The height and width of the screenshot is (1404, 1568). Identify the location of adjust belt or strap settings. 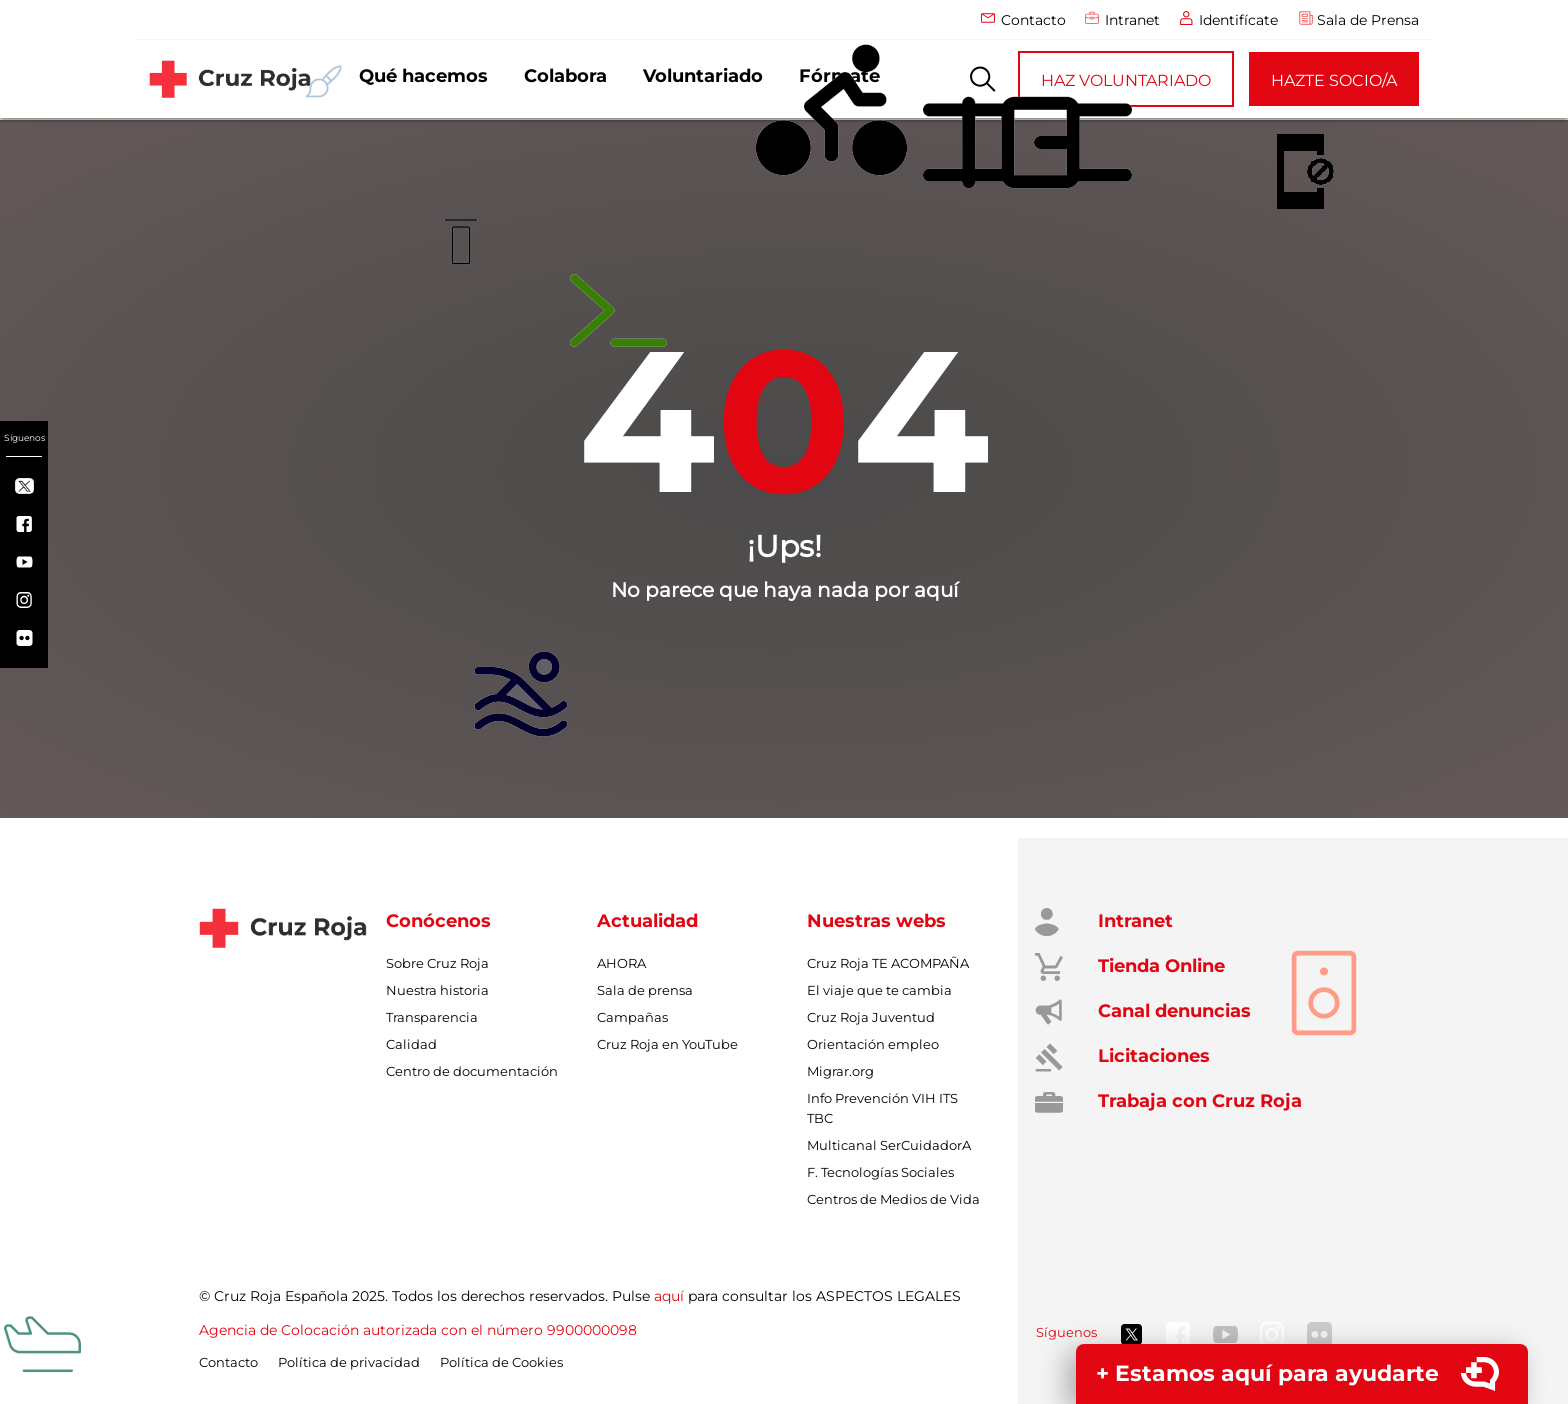
(1027, 142).